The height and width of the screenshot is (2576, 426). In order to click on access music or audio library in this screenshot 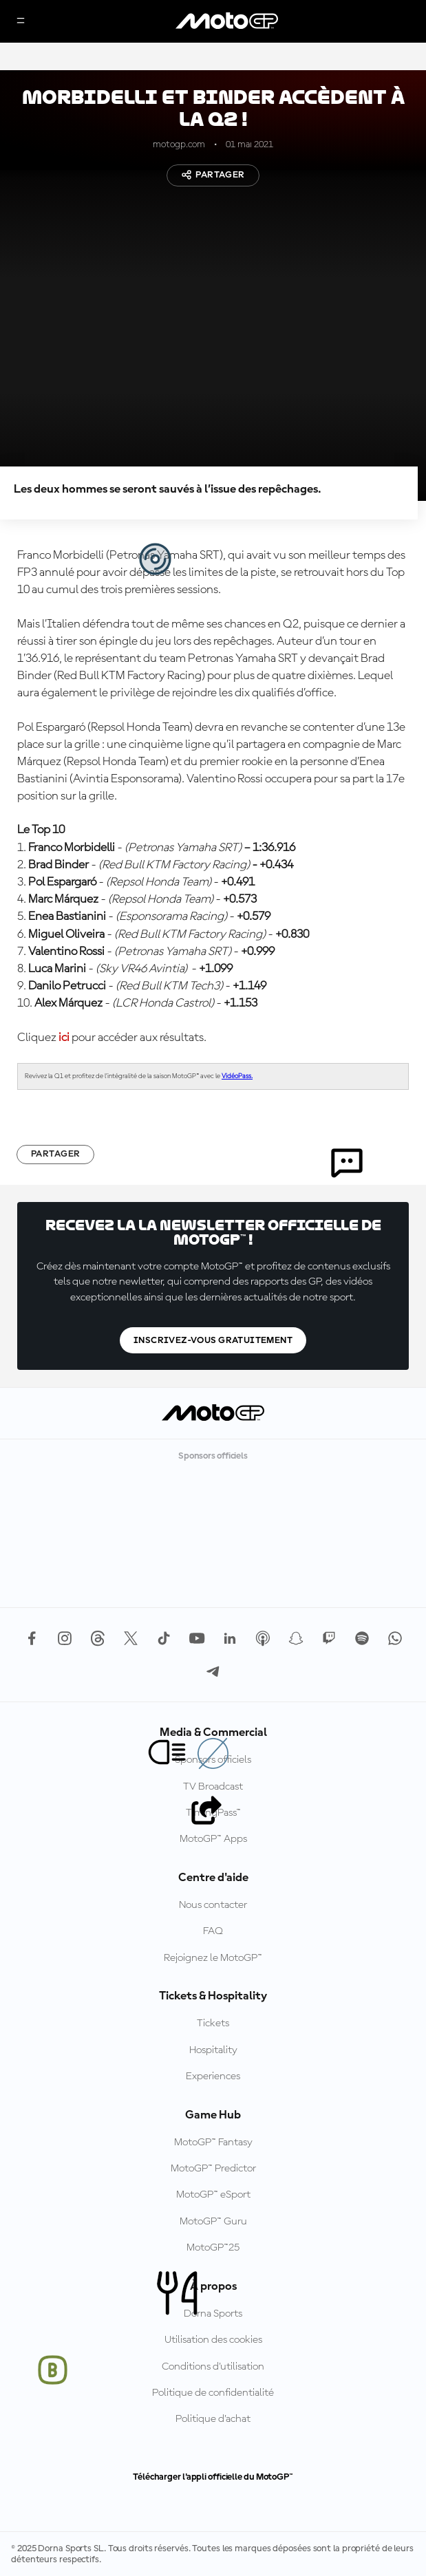, I will do `click(155, 559)`.